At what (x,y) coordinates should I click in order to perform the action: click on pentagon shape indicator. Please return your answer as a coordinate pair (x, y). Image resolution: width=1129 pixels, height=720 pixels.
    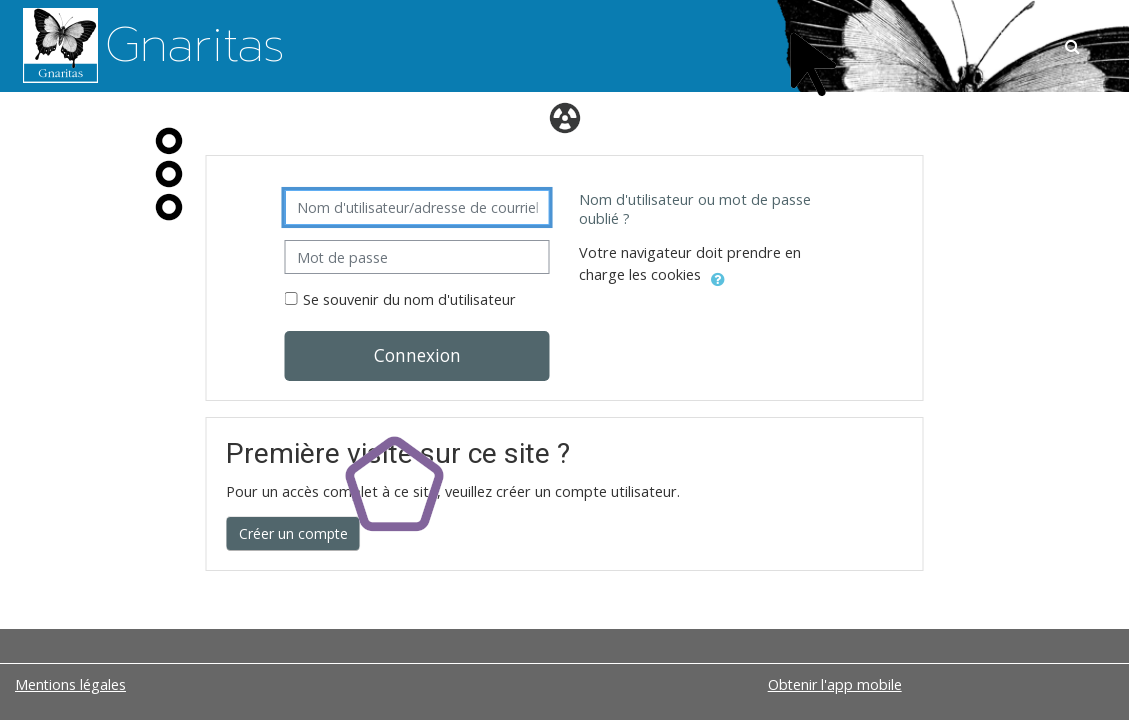
    Looking at the image, I should click on (394, 486).